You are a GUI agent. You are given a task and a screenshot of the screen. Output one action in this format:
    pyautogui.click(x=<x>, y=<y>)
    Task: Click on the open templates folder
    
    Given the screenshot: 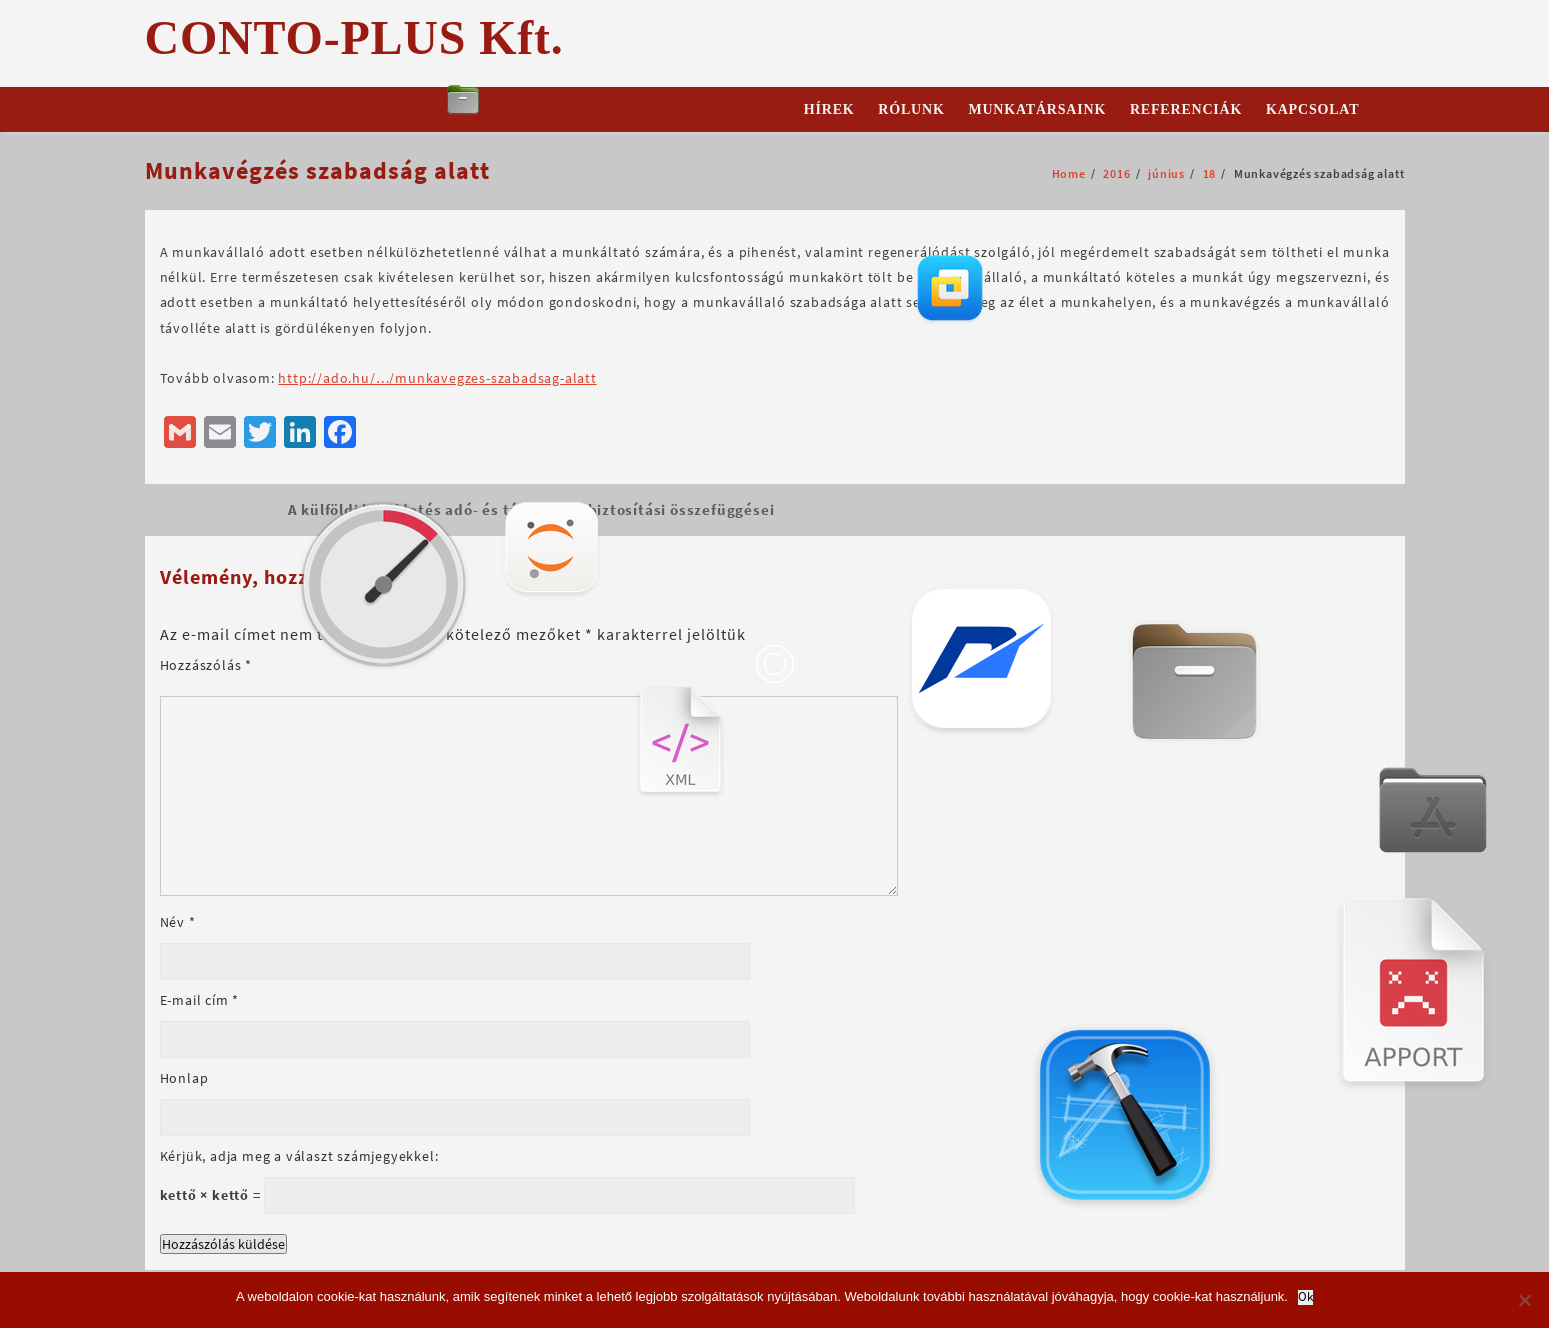 What is the action you would take?
    pyautogui.click(x=1433, y=810)
    